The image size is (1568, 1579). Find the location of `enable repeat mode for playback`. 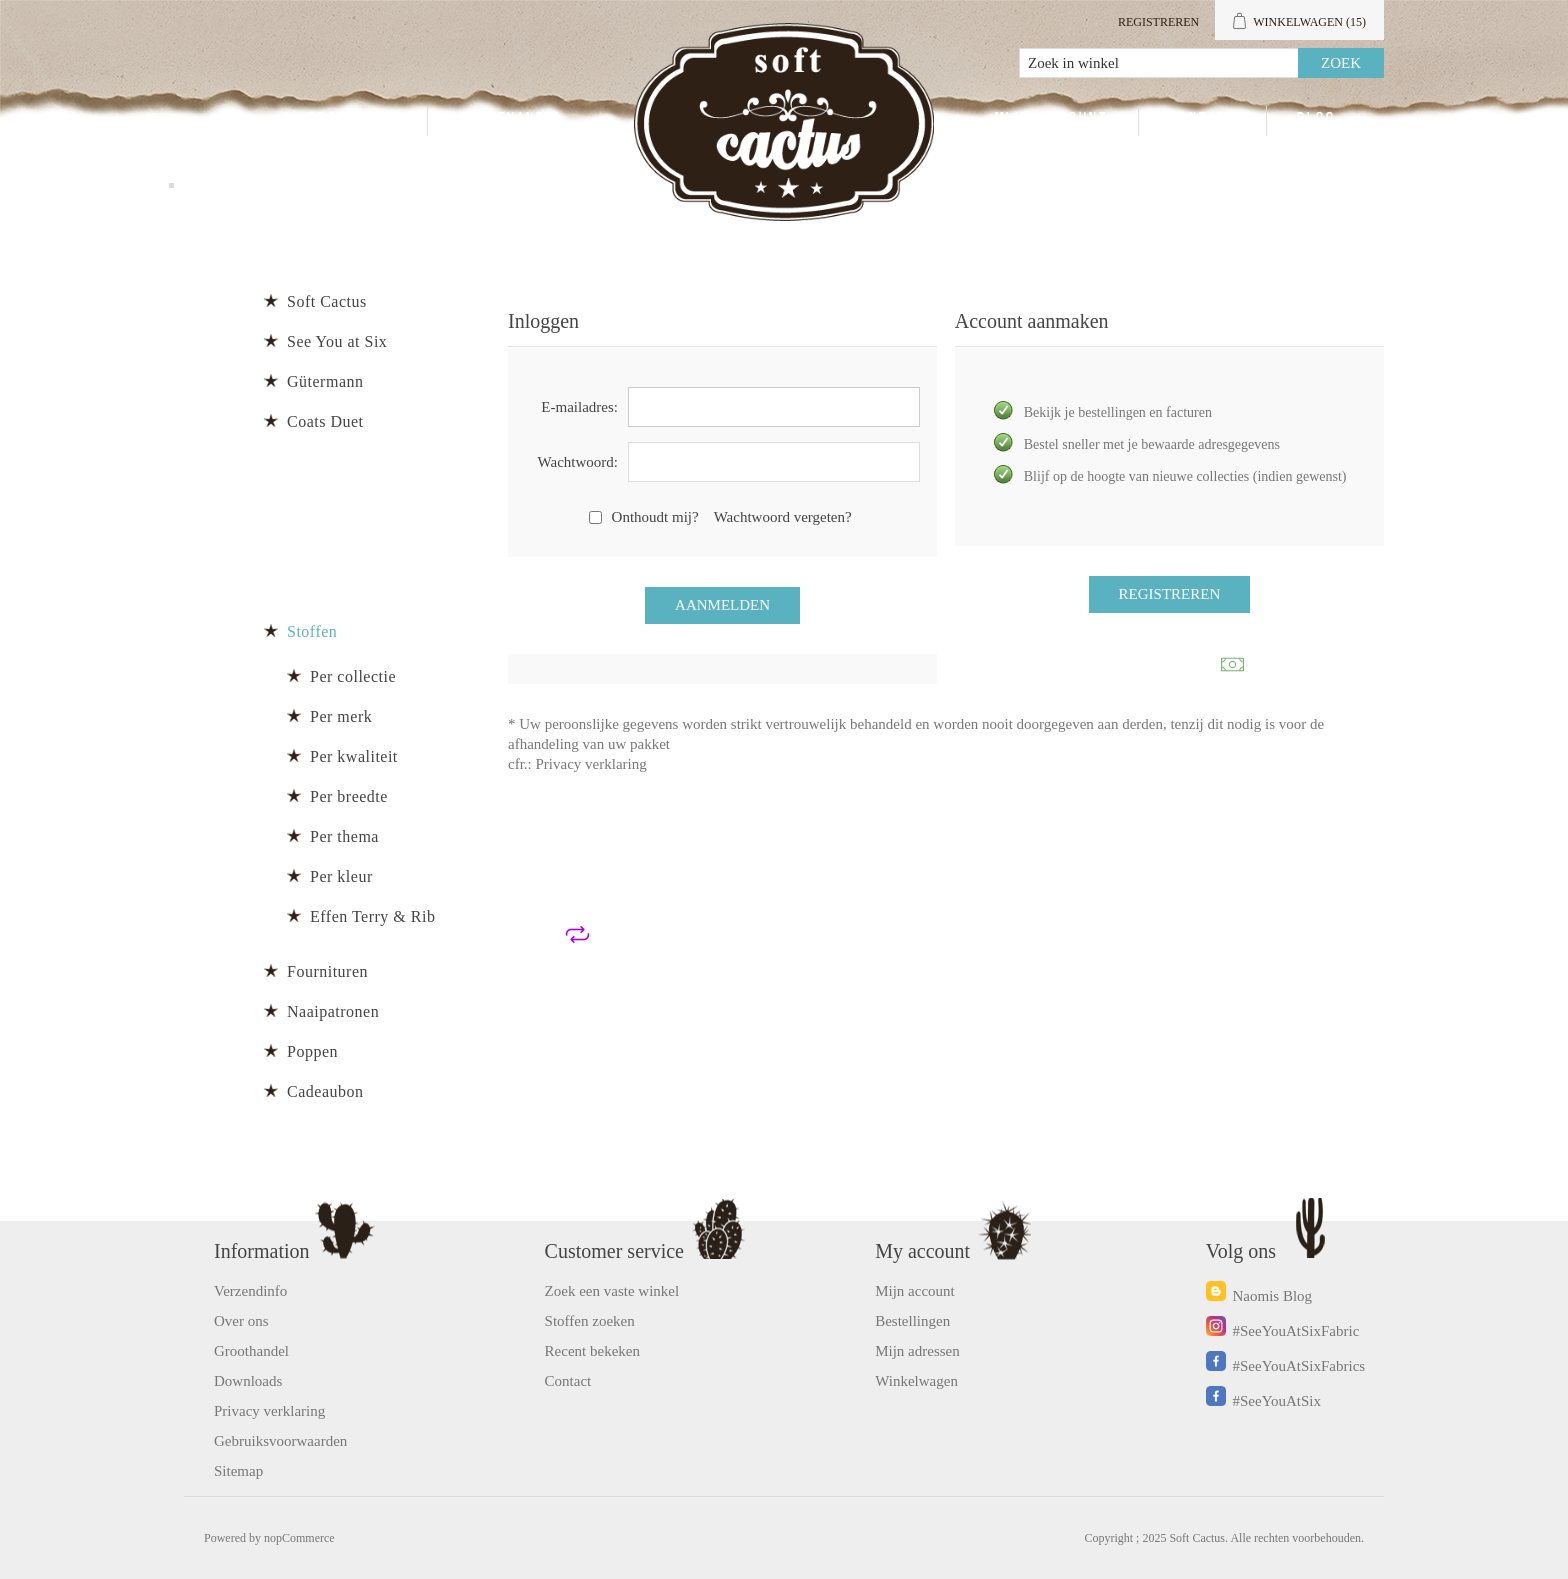

enable repeat mode for playback is located at coordinates (577, 934).